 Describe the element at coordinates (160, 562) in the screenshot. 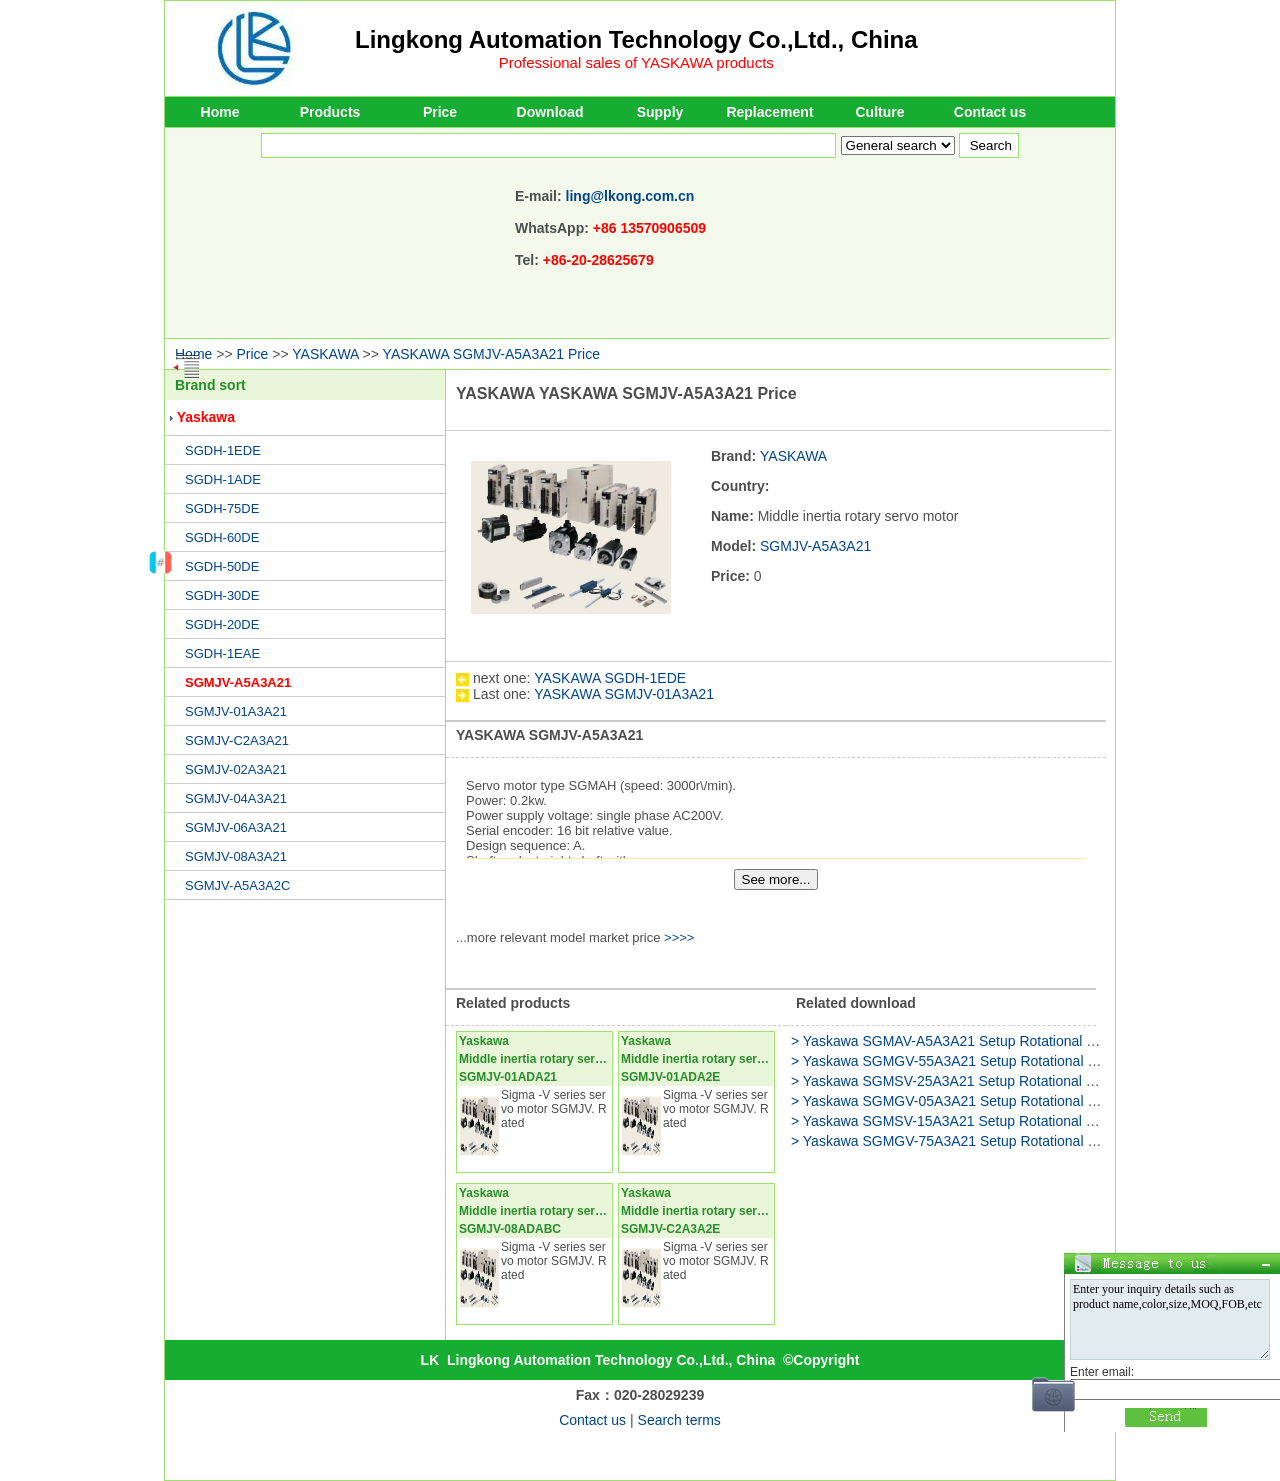

I see `launch ryujinx nintendo switch emulator` at that location.